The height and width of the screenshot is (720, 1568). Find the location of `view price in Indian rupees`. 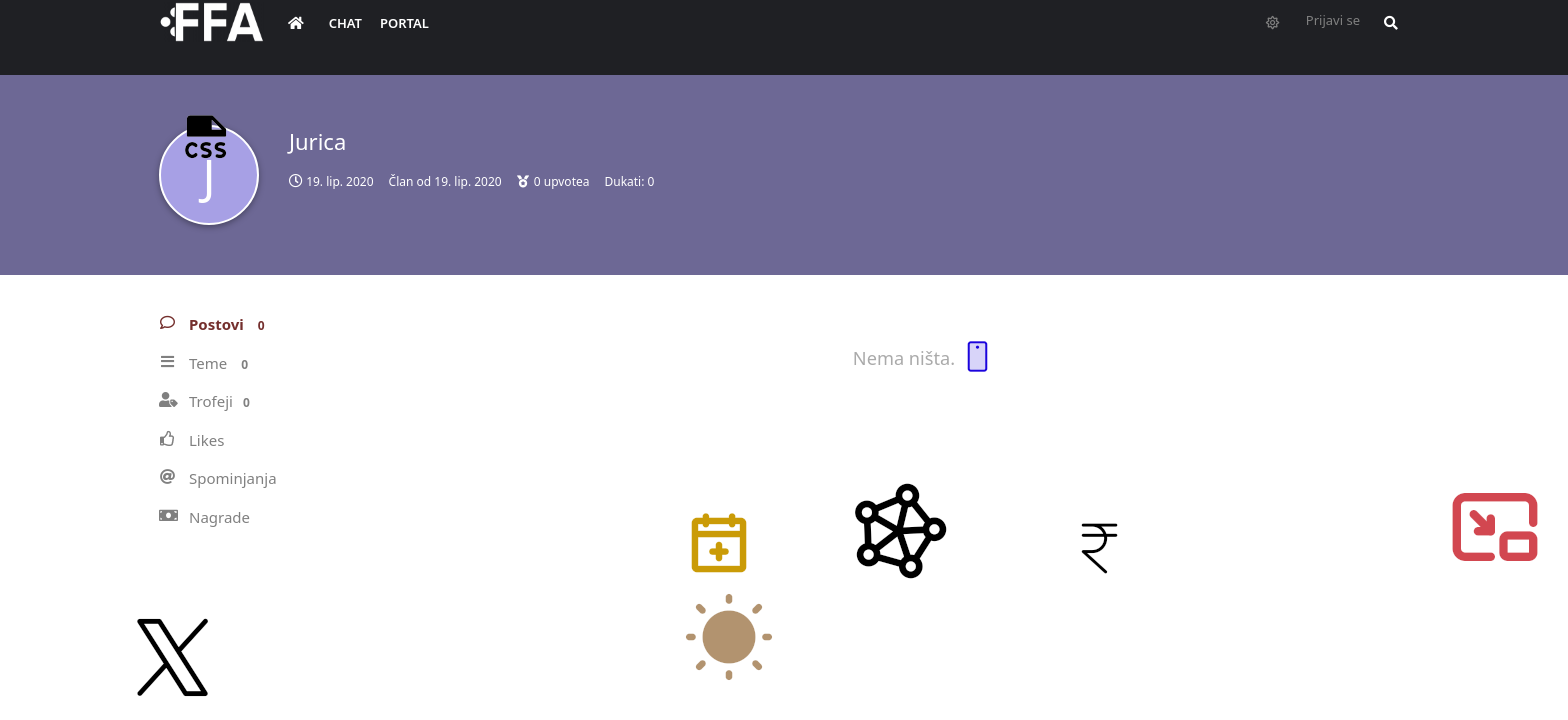

view price in Indian rupees is located at coordinates (1097, 547).